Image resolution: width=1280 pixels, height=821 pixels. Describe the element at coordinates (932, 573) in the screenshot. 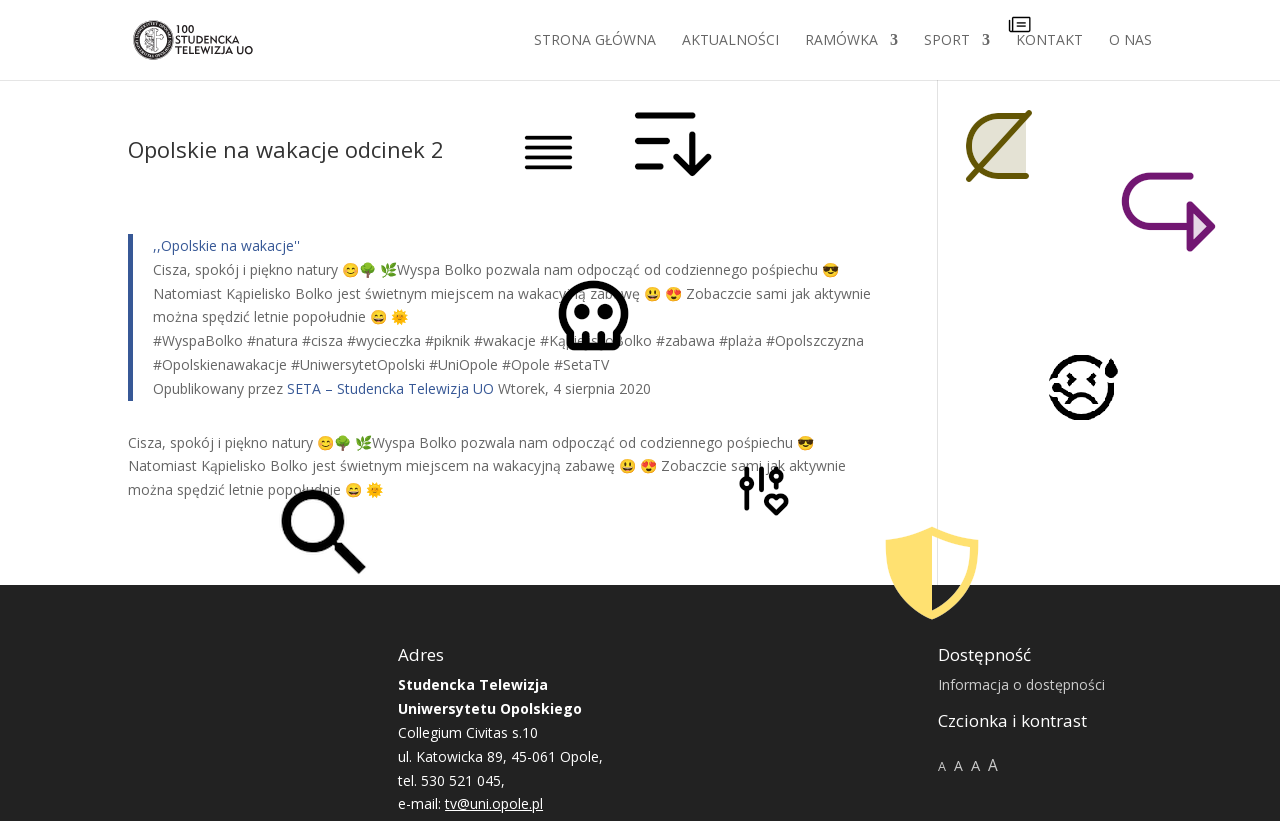

I see `partial security or protection enabled` at that location.